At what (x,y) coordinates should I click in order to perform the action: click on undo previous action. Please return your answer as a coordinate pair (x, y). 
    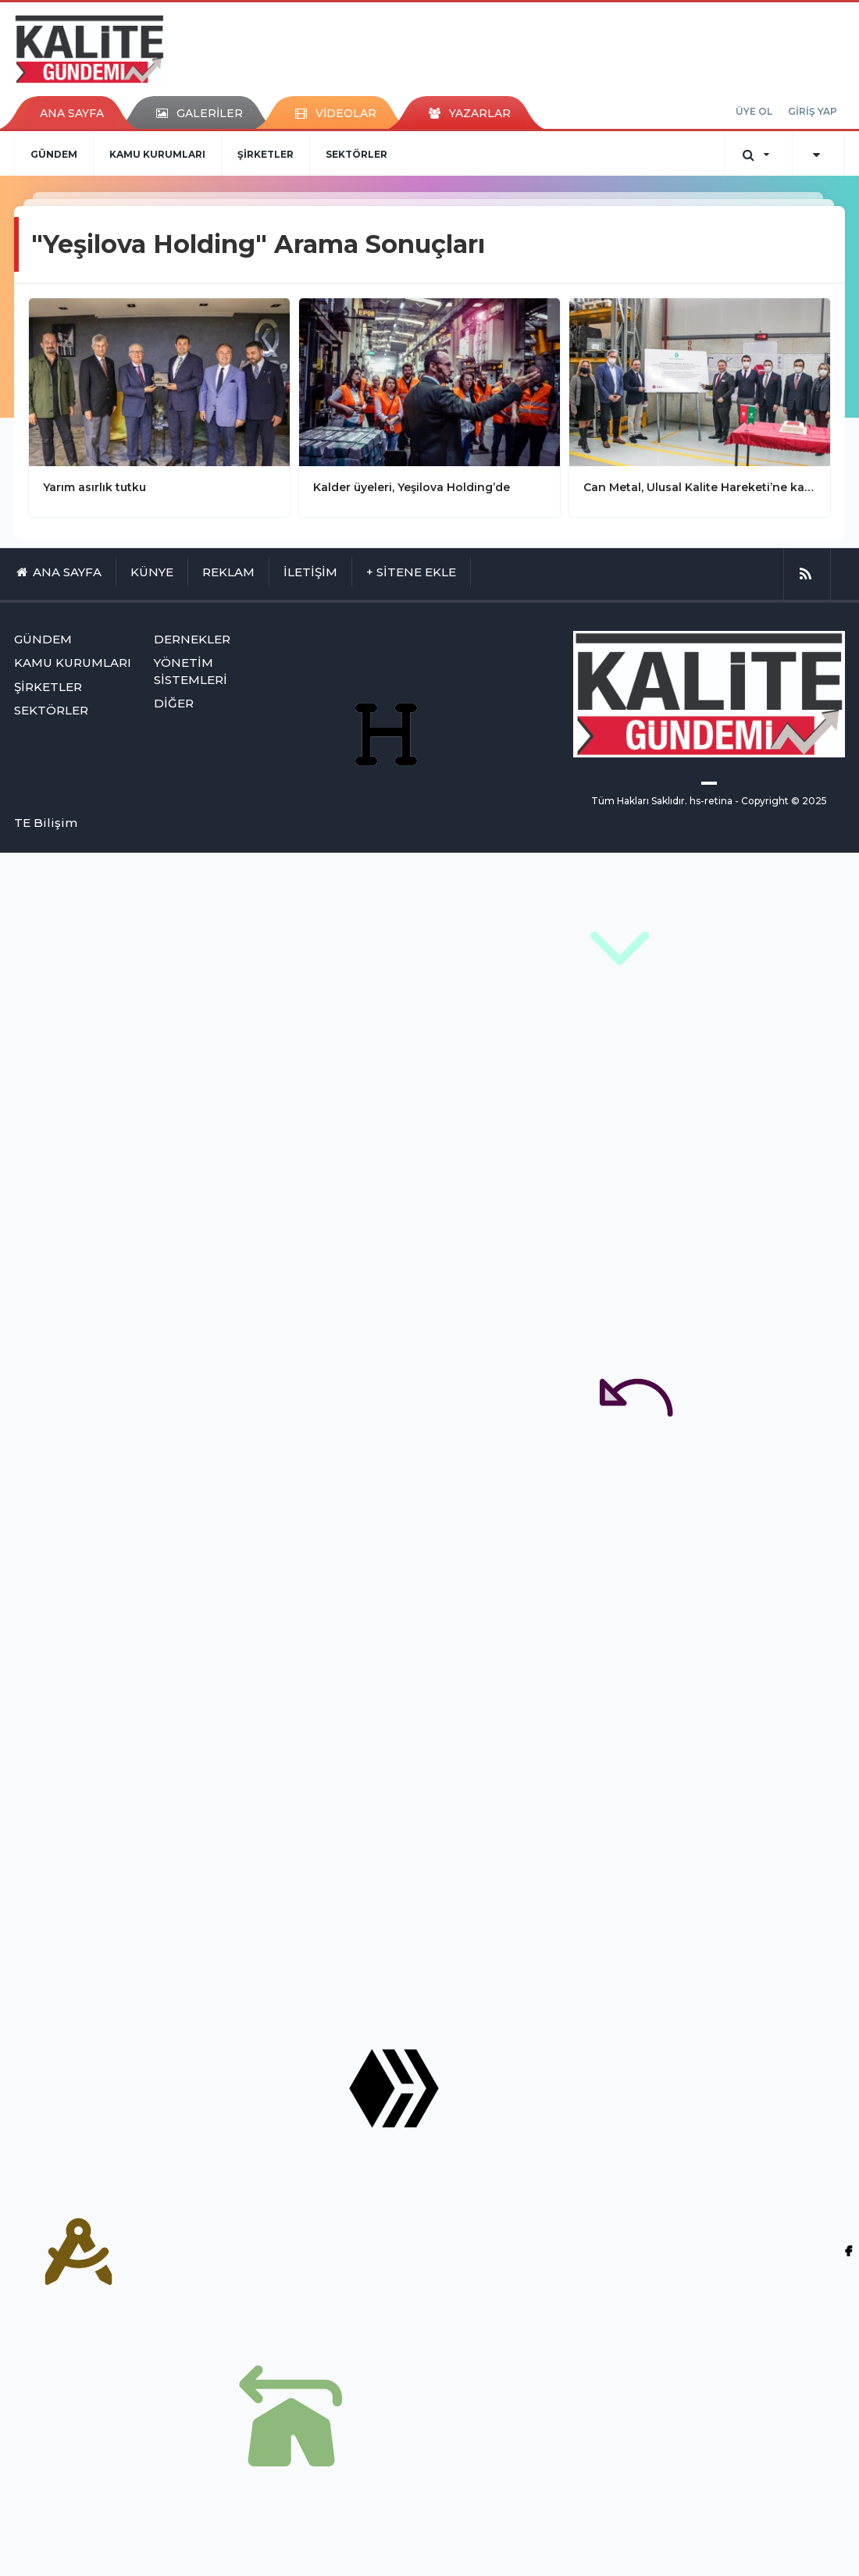
    Looking at the image, I should click on (637, 1395).